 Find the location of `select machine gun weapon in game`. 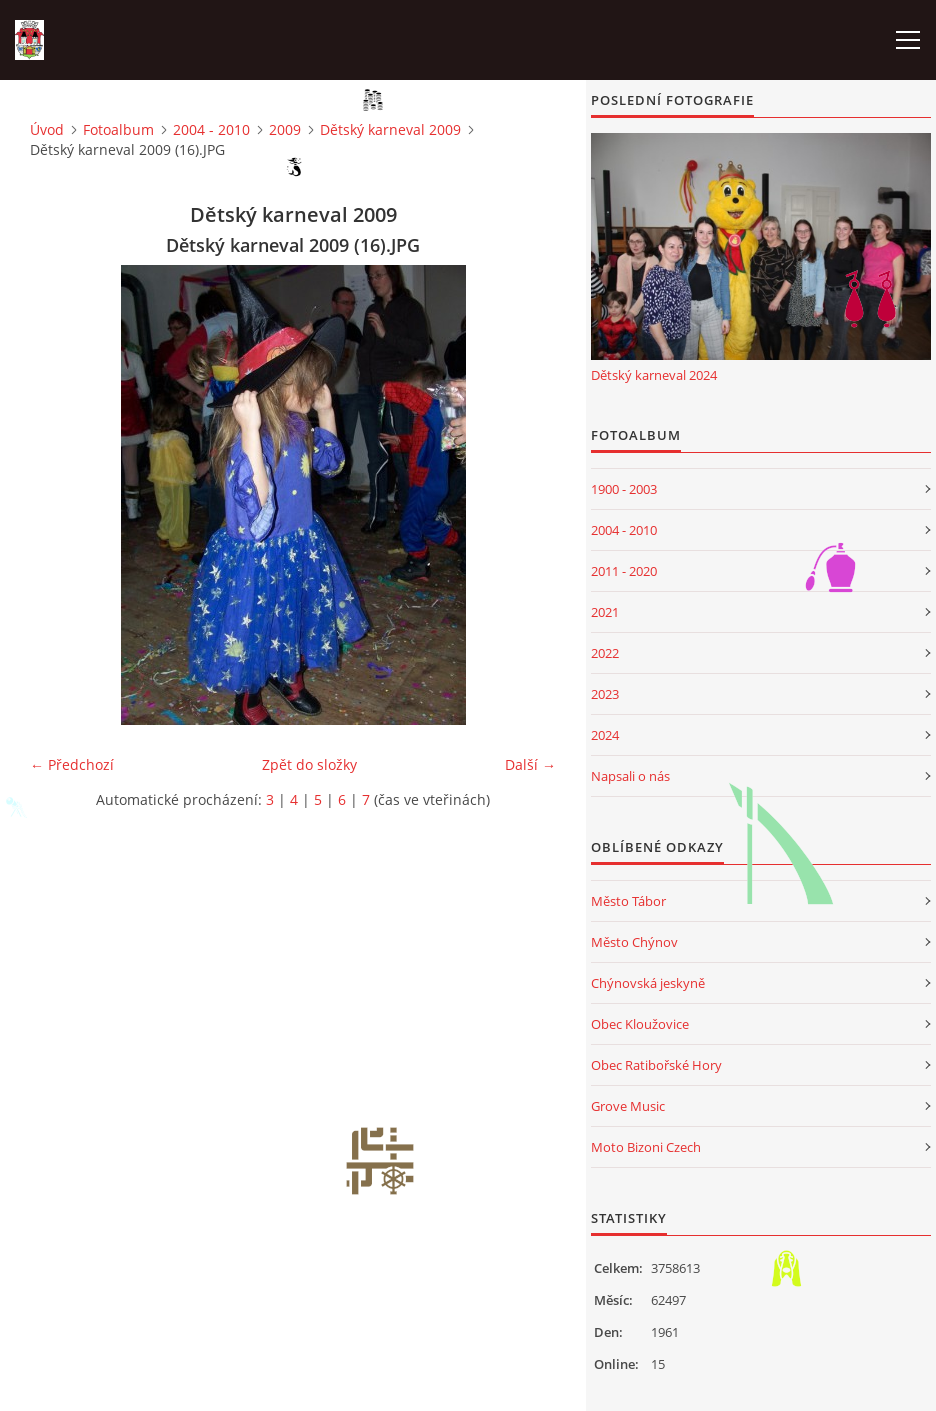

select machine gun weapon in game is located at coordinates (16, 807).